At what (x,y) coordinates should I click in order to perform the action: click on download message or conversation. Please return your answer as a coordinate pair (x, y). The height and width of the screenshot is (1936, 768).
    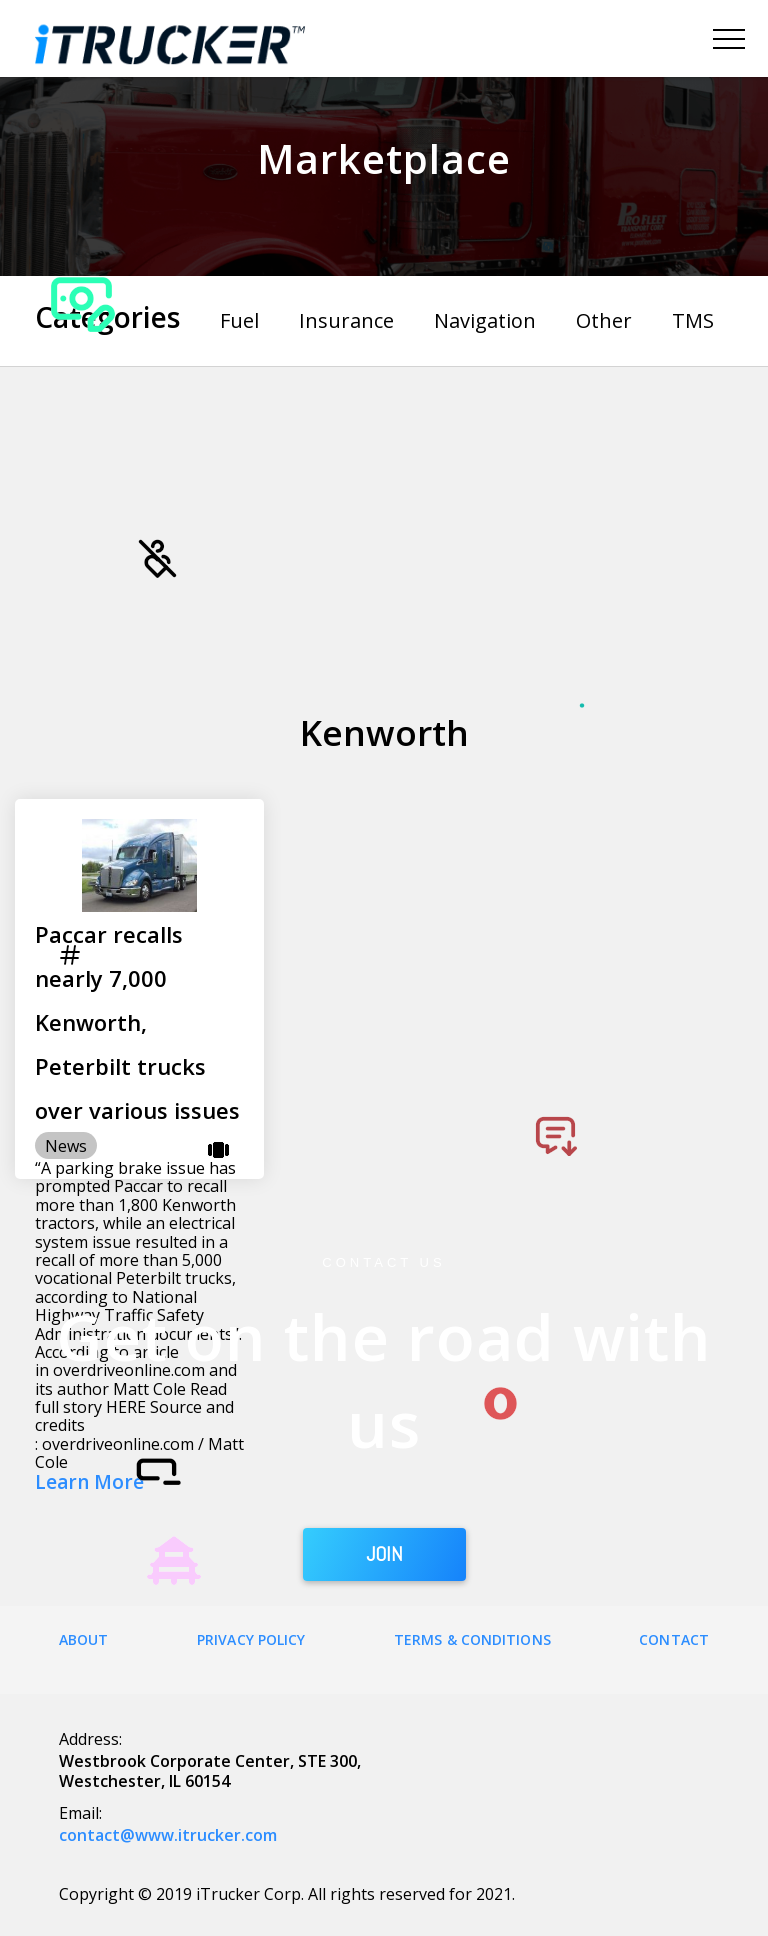
    Looking at the image, I should click on (555, 1134).